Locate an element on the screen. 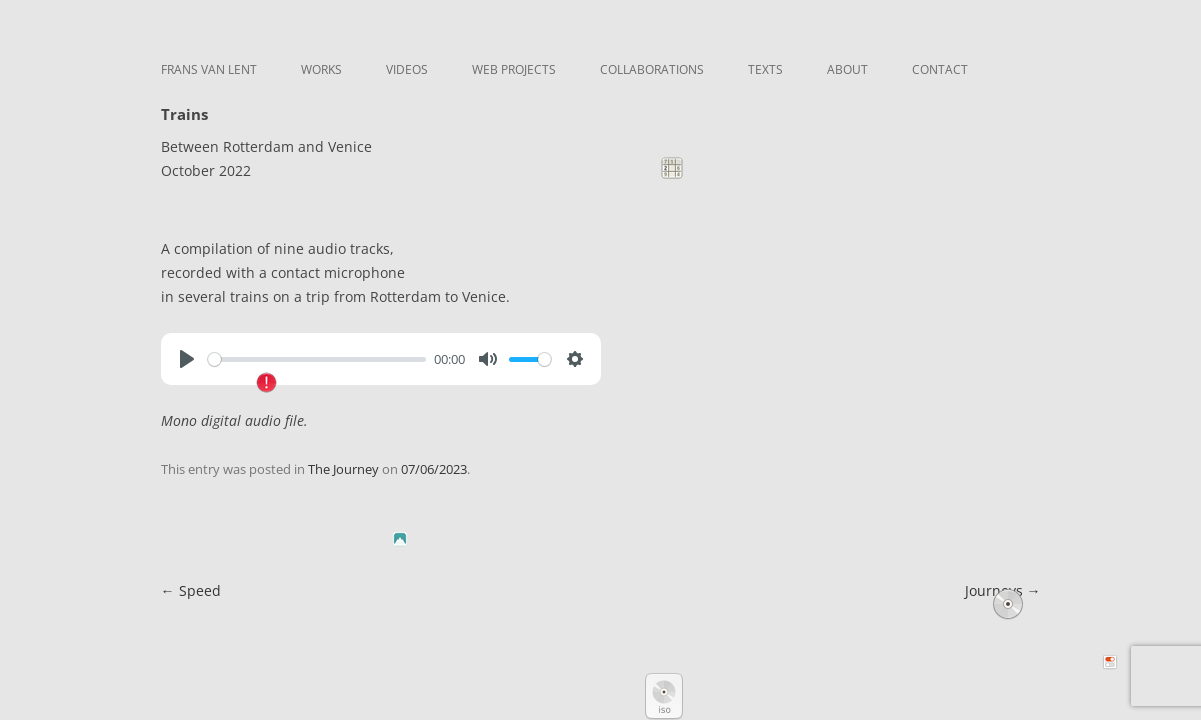  indicates a rewritable CD drive or disc is located at coordinates (1008, 604).